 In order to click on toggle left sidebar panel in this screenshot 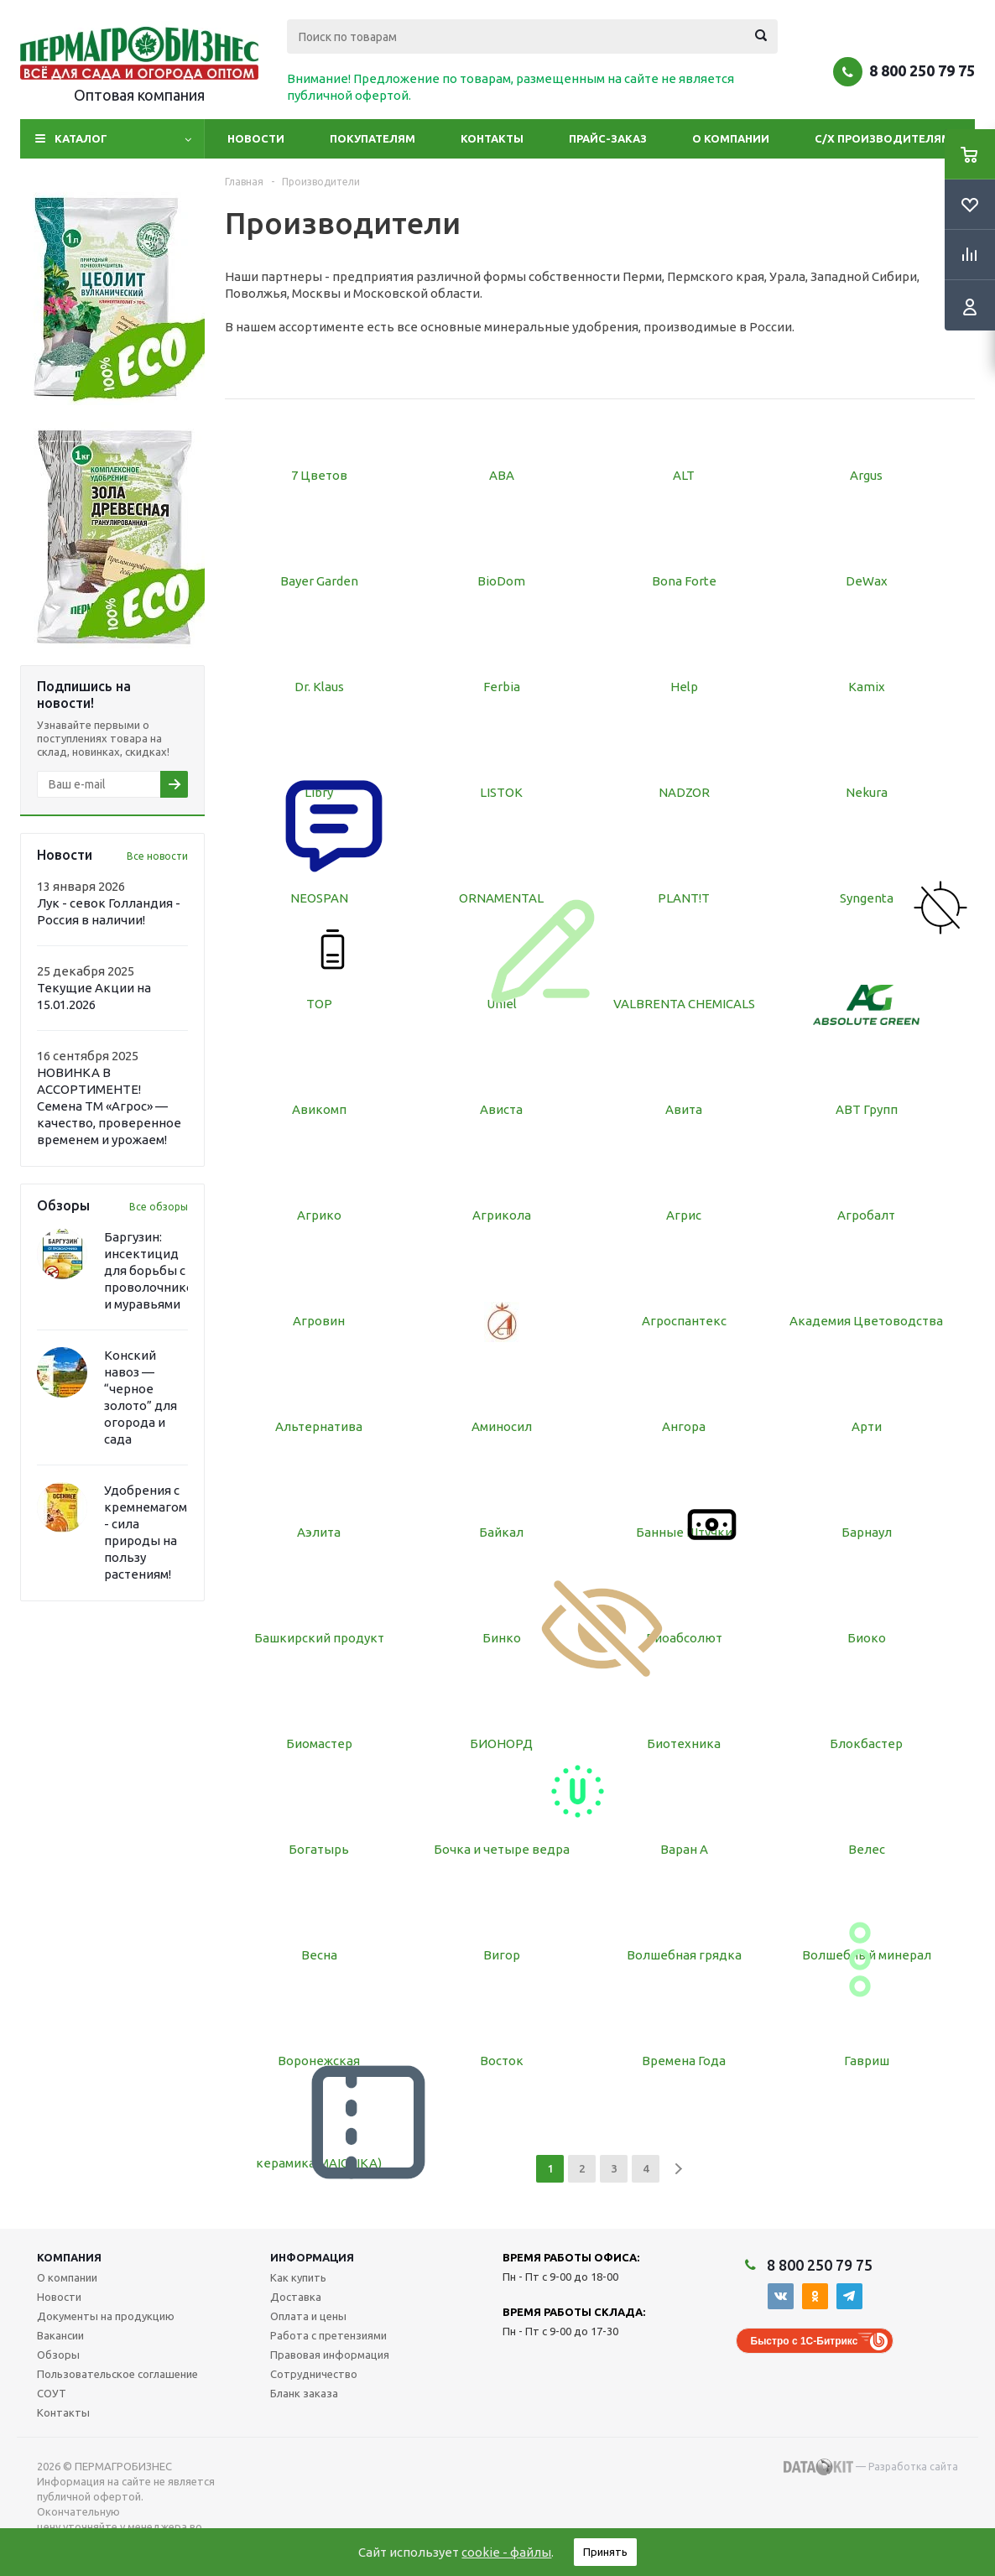, I will do `click(368, 2122)`.